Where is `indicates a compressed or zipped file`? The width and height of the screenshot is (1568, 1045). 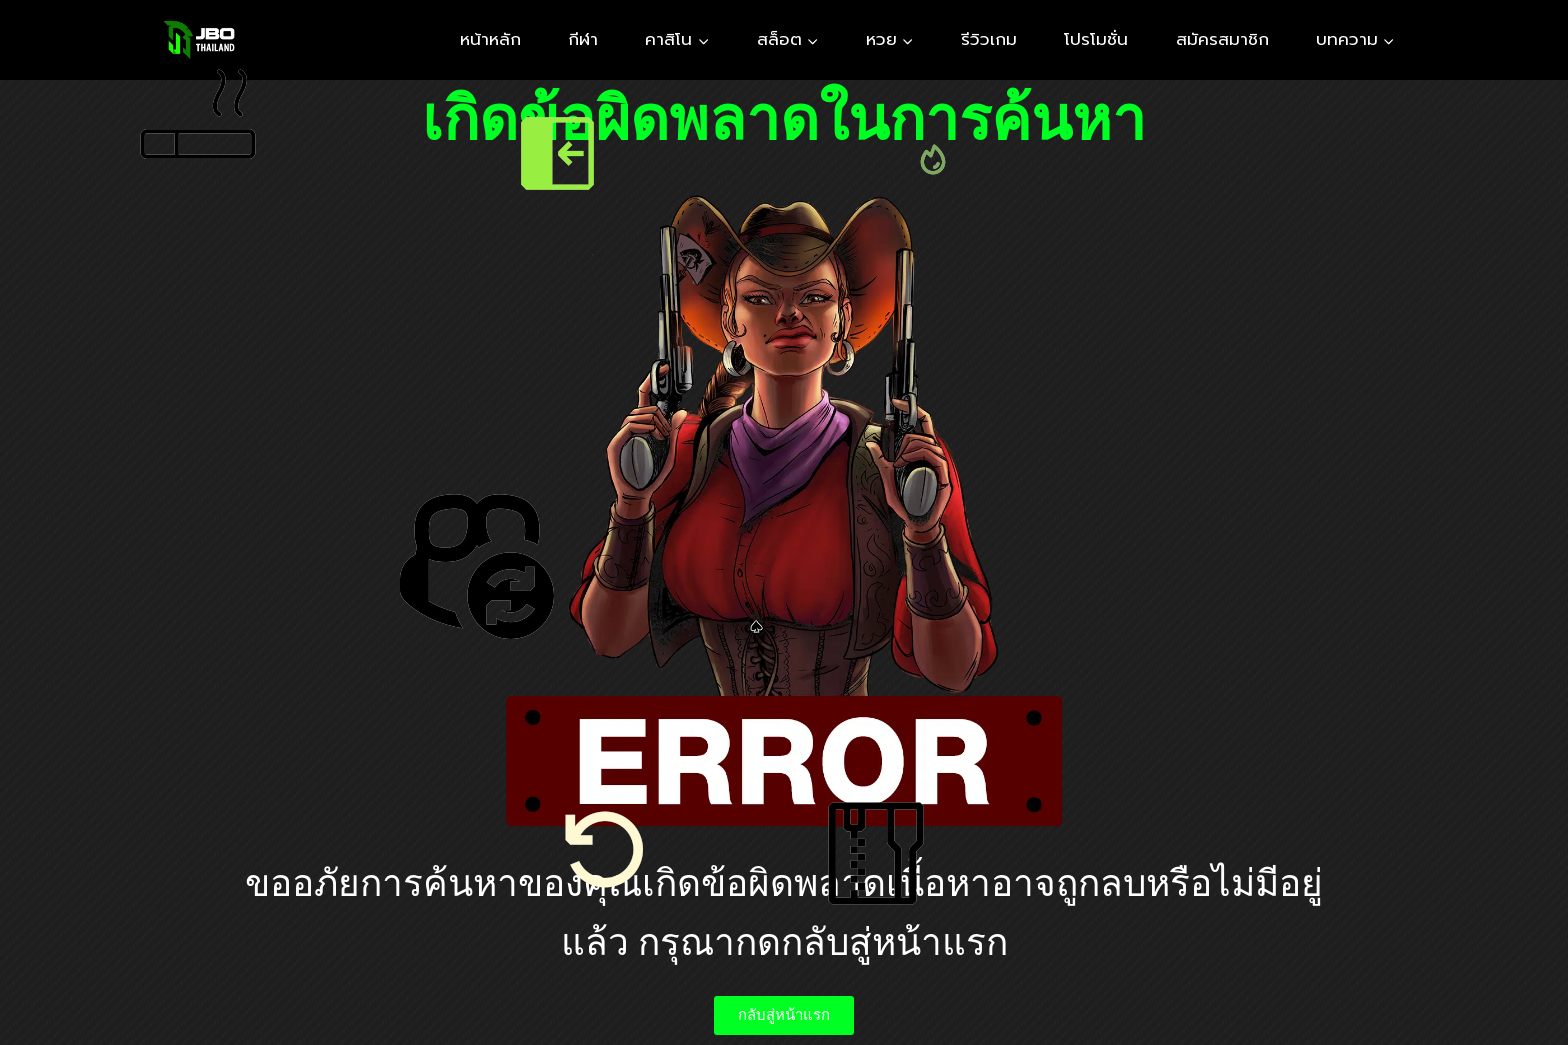
indicates a compressed or zipped file is located at coordinates (872, 853).